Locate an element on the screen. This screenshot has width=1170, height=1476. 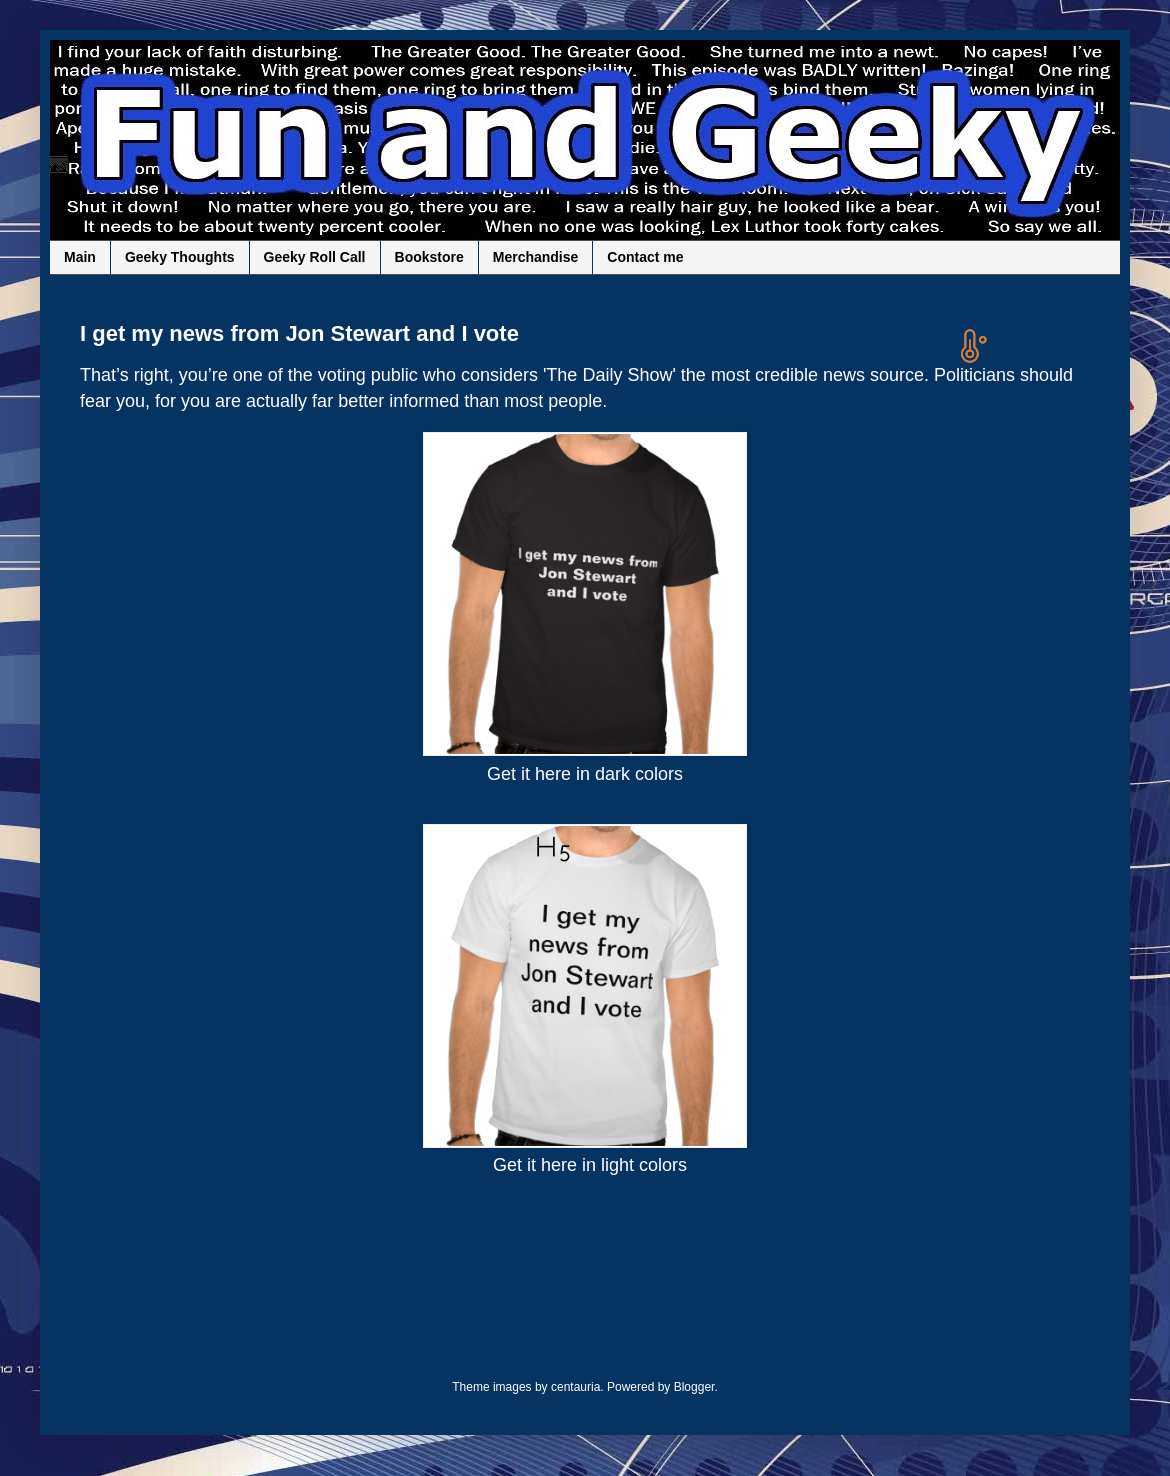
view current temperature is located at coordinates (971, 346).